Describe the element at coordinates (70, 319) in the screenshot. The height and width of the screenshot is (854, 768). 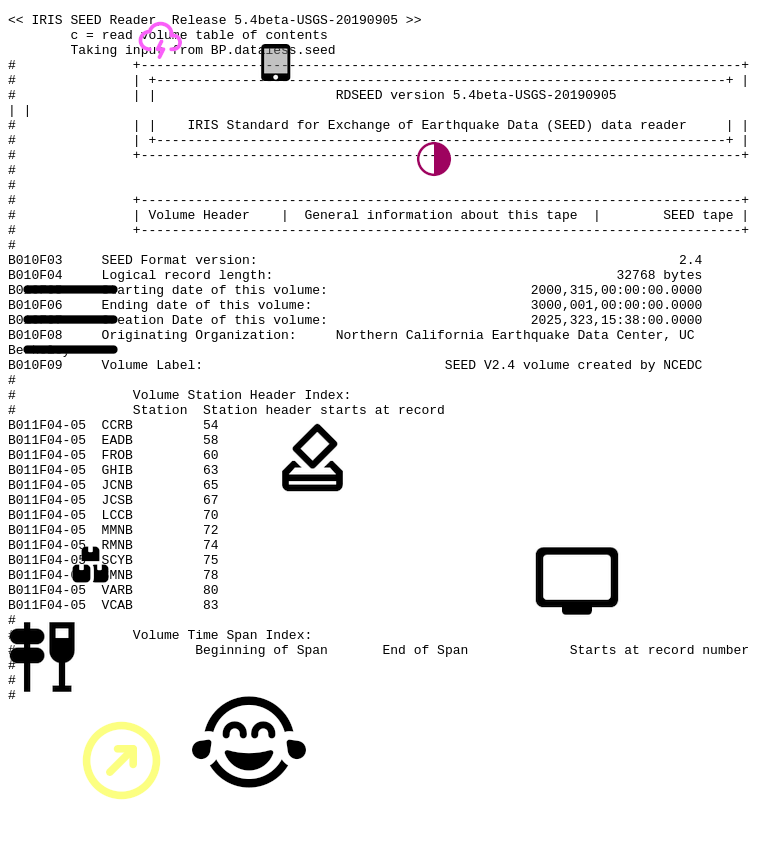
I see `open text channel or messaging` at that location.